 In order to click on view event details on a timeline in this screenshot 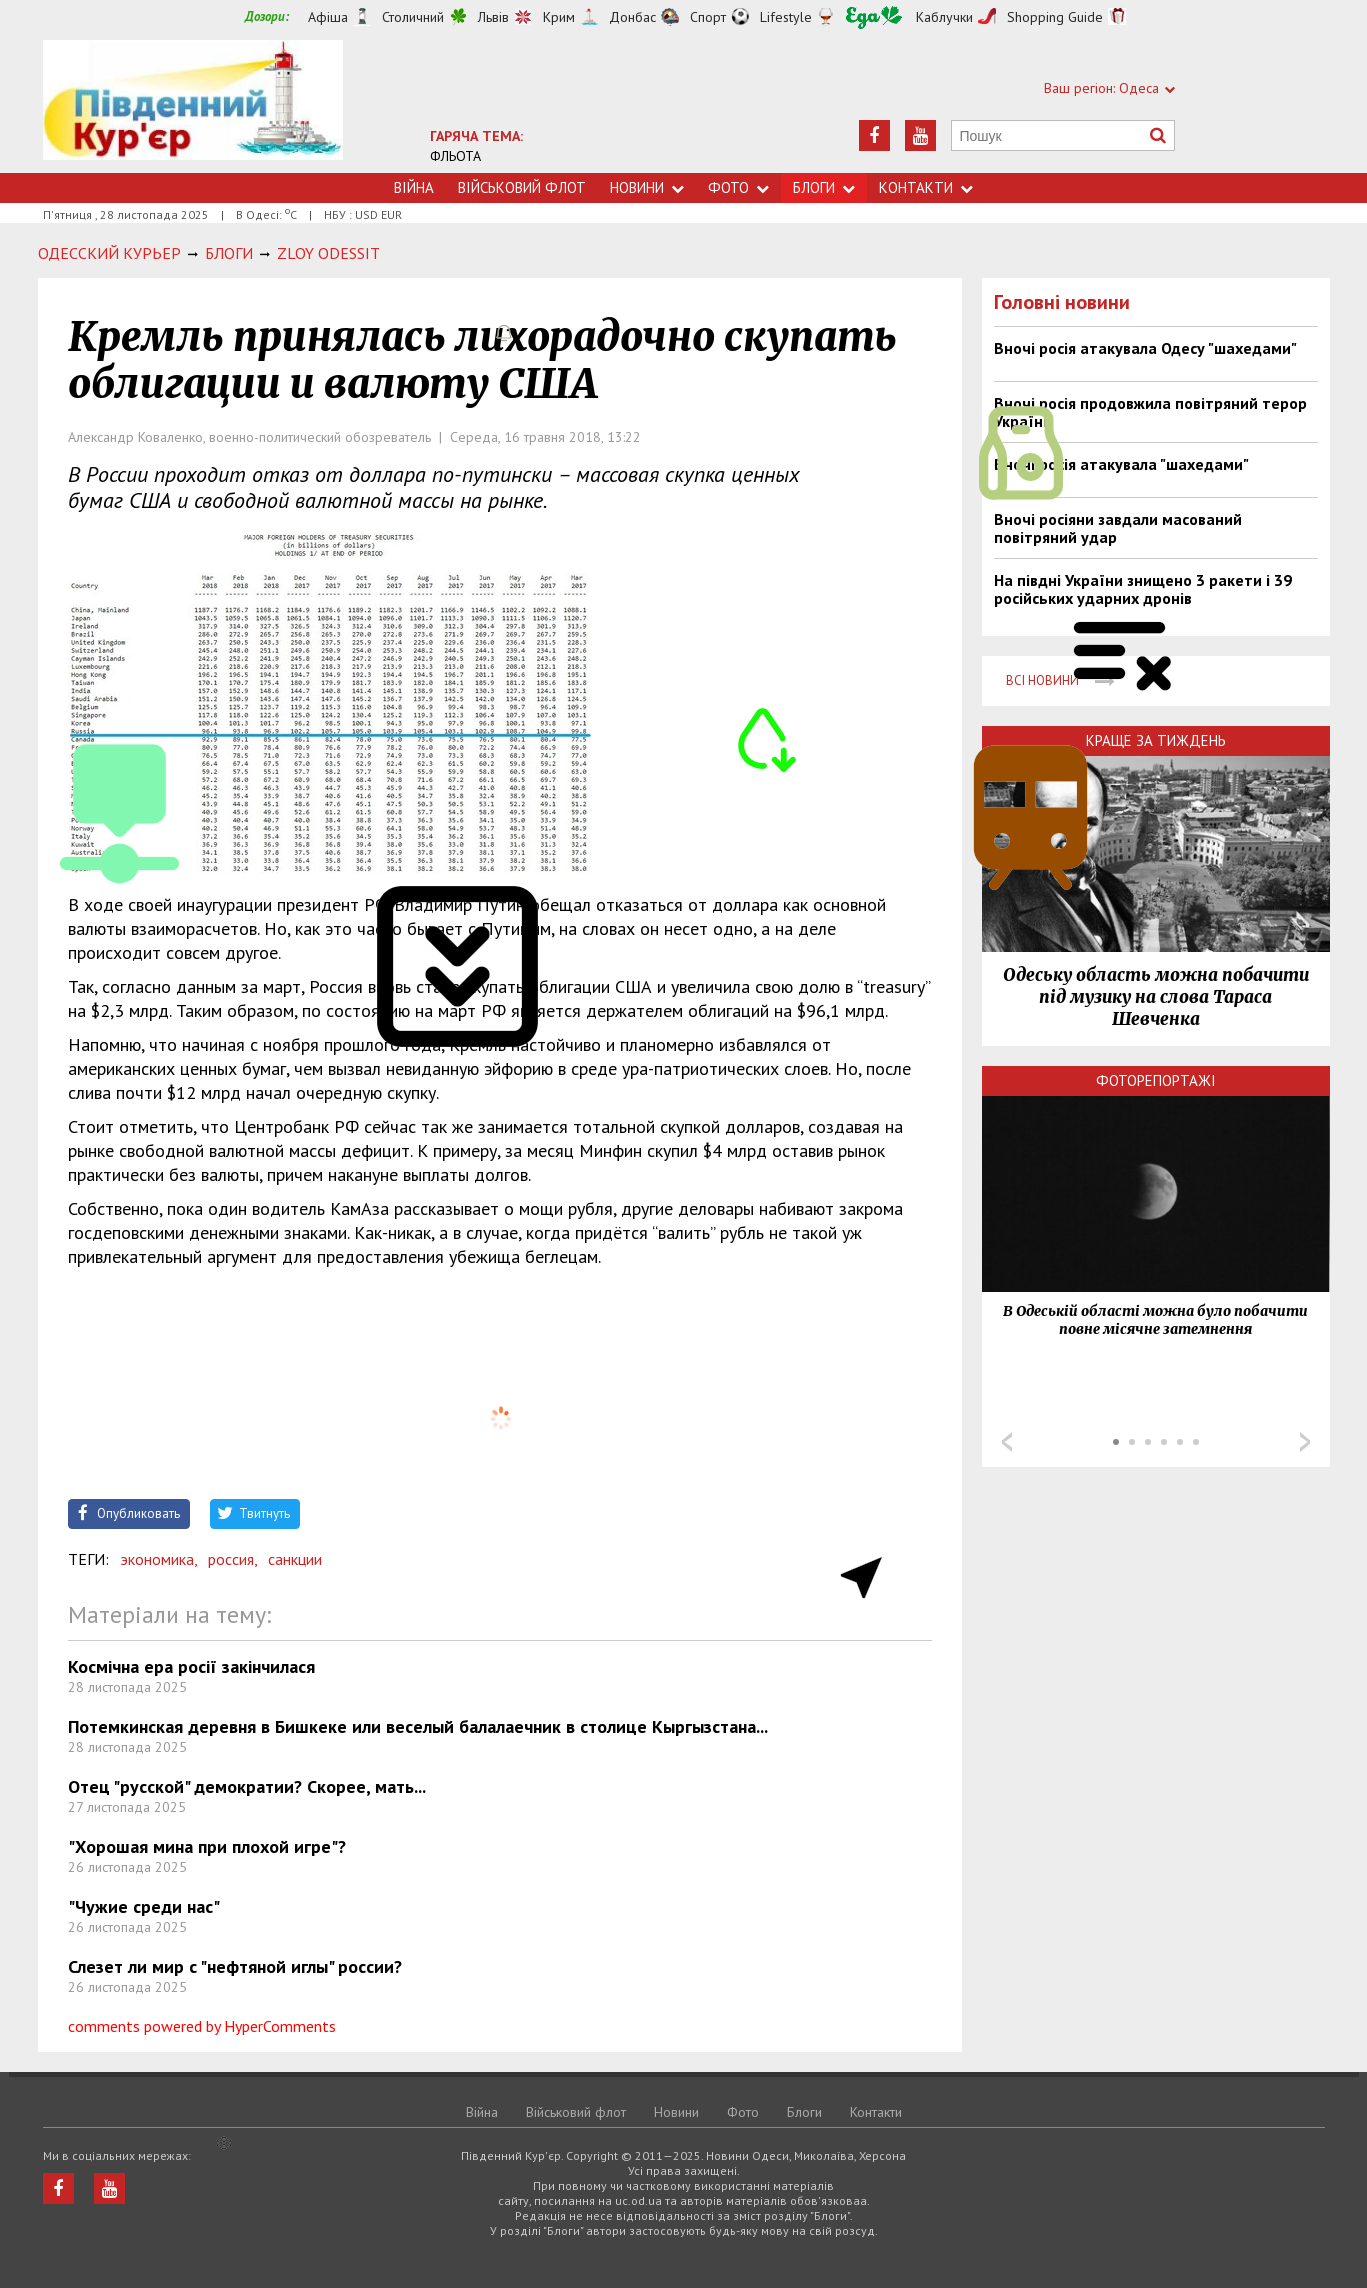, I will do `click(119, 810)`.